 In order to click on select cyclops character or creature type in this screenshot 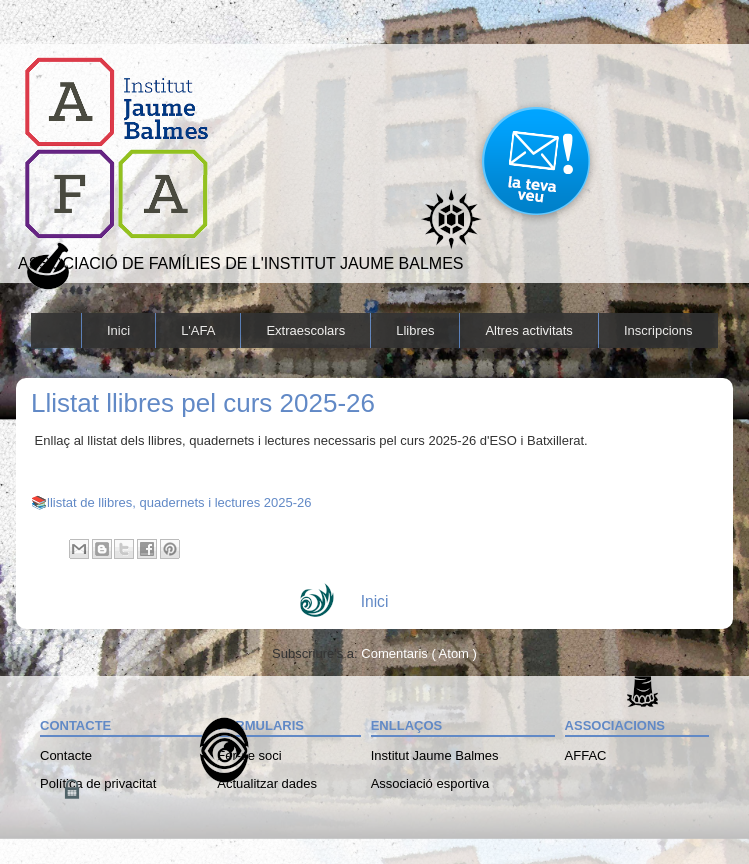, I will do `click(224, 750)`.